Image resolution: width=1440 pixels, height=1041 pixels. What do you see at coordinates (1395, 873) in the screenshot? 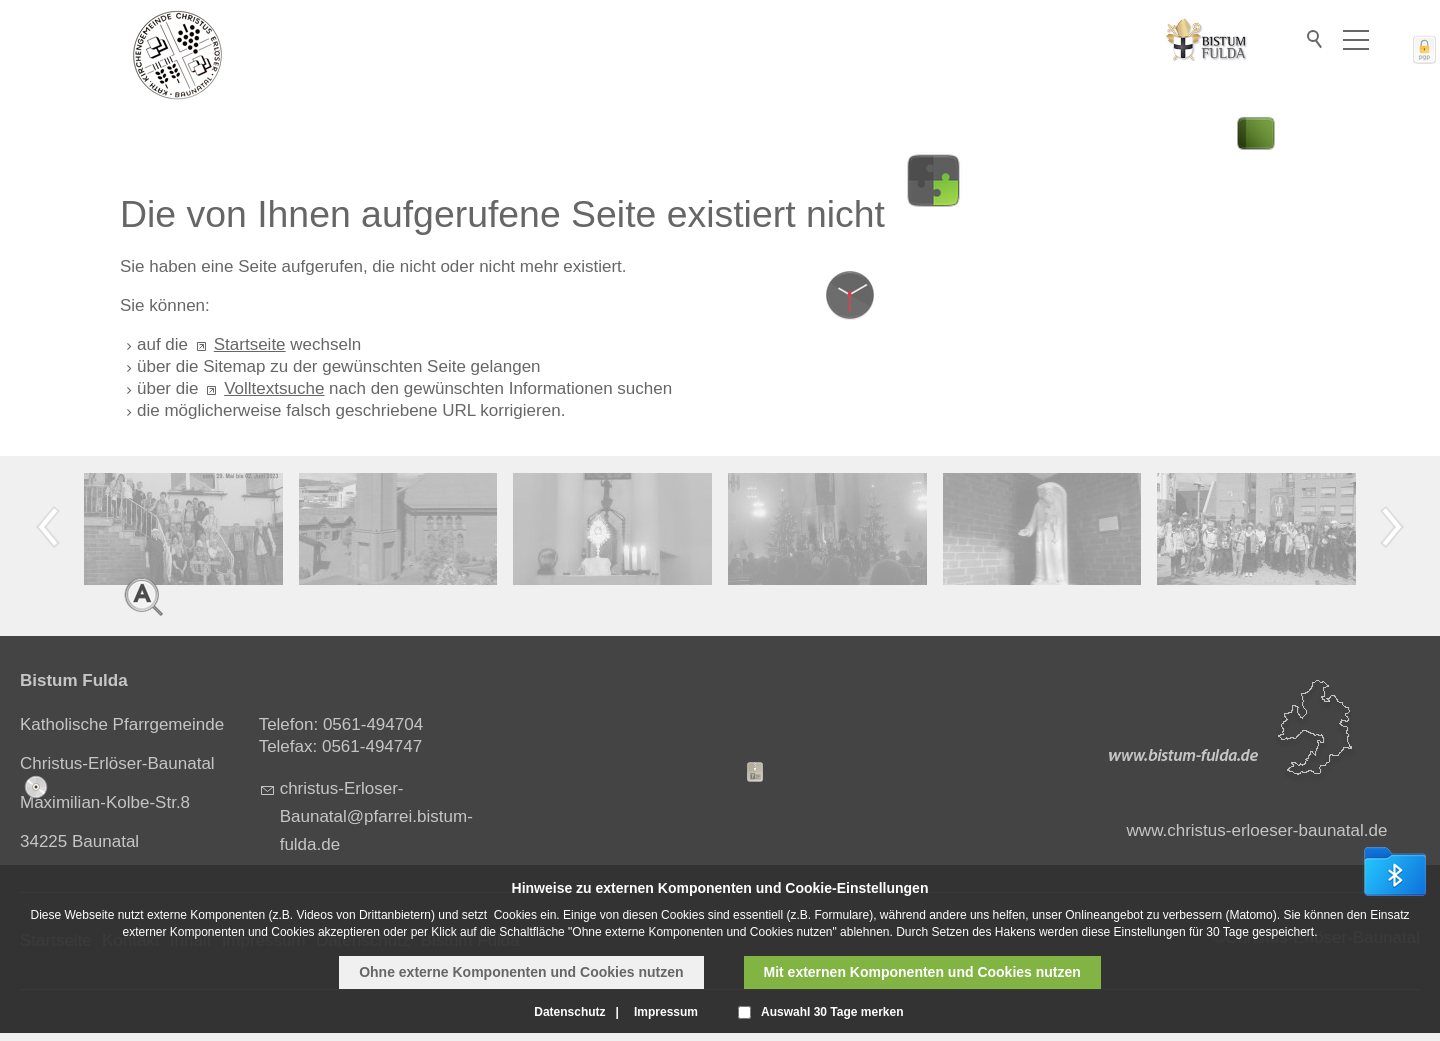
I see `open bluetooth file transfers folder` at bounding box center [1395, 873].